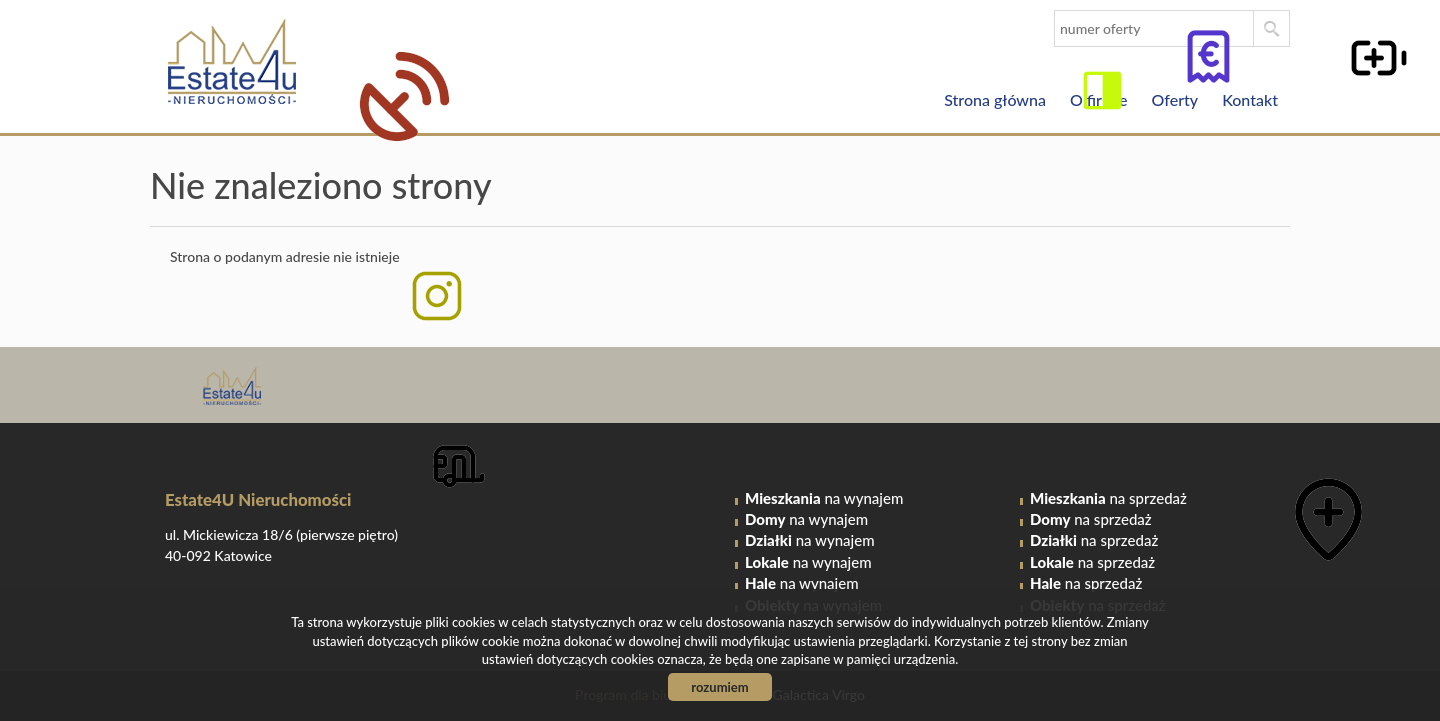  I want to click on access satellite or broadcast settings, so click(404, 96).